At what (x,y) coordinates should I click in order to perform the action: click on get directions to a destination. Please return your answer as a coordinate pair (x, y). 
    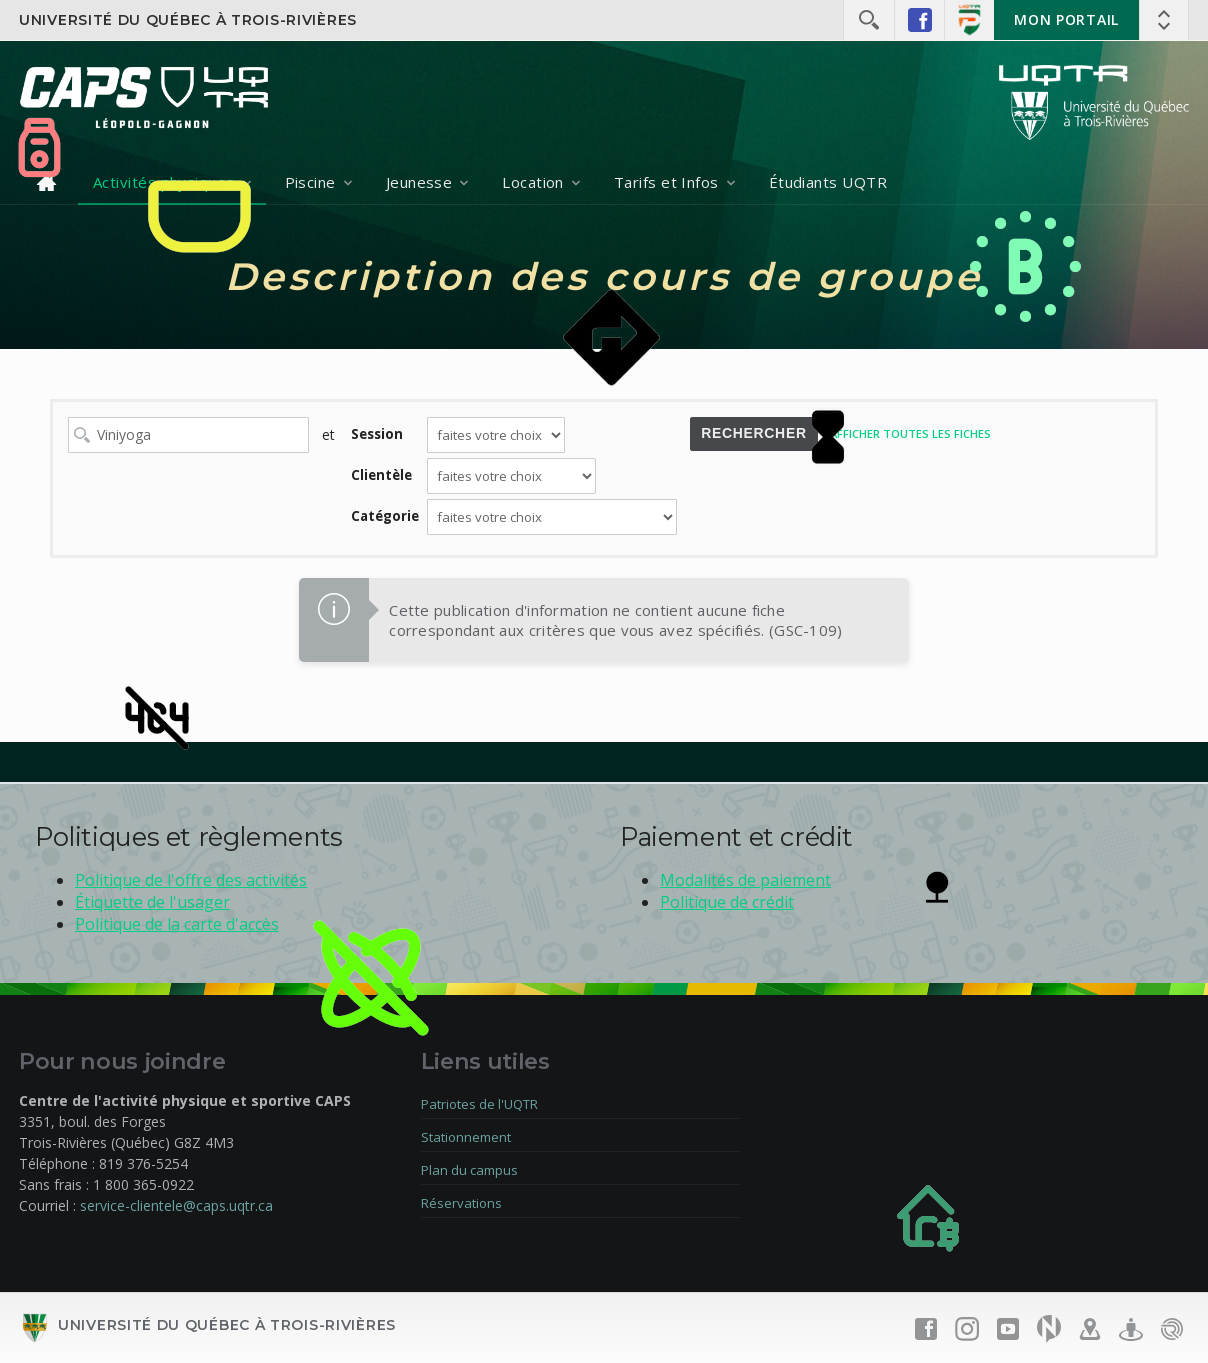
    Looking at the image, I should click on (611, 337).